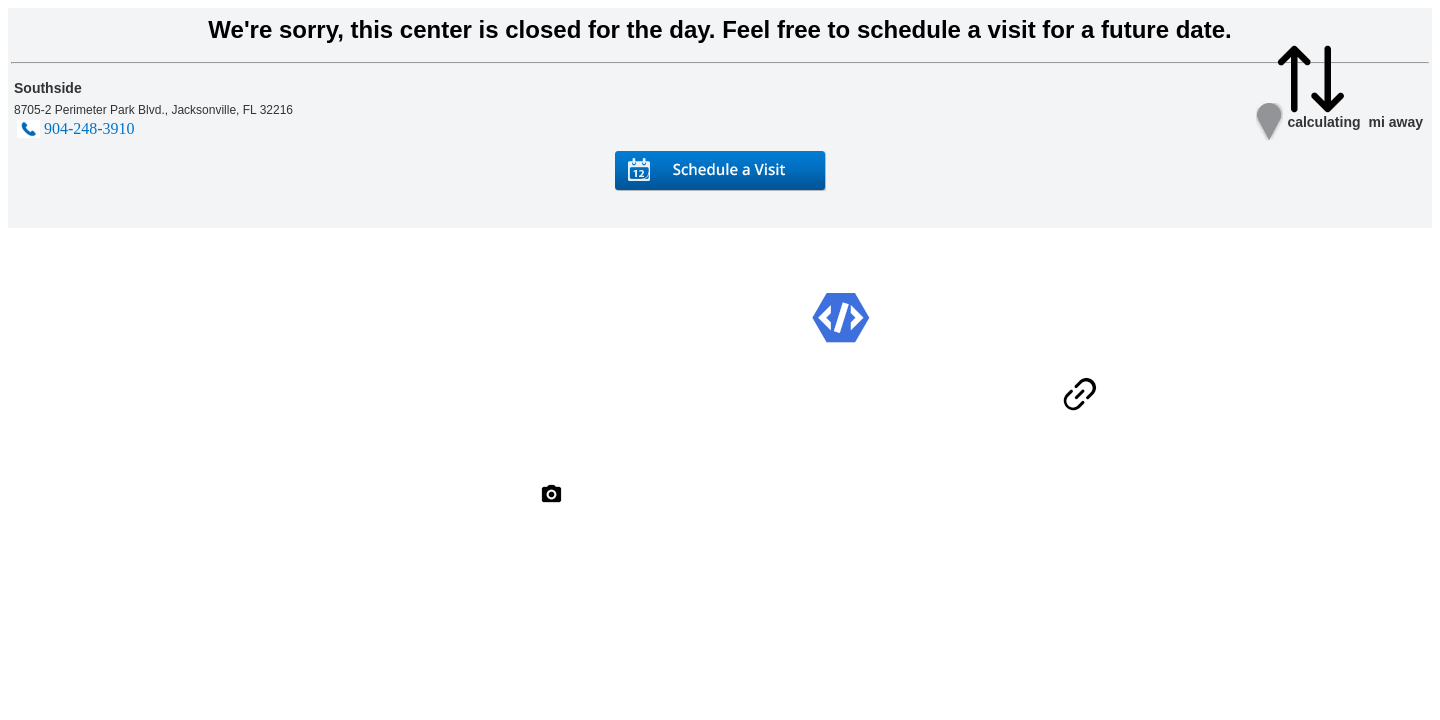 Image resolution: width=1440 pixels, height=720 pixels. I want to click on sort items in ascending or descending order, so click(1311, 79).